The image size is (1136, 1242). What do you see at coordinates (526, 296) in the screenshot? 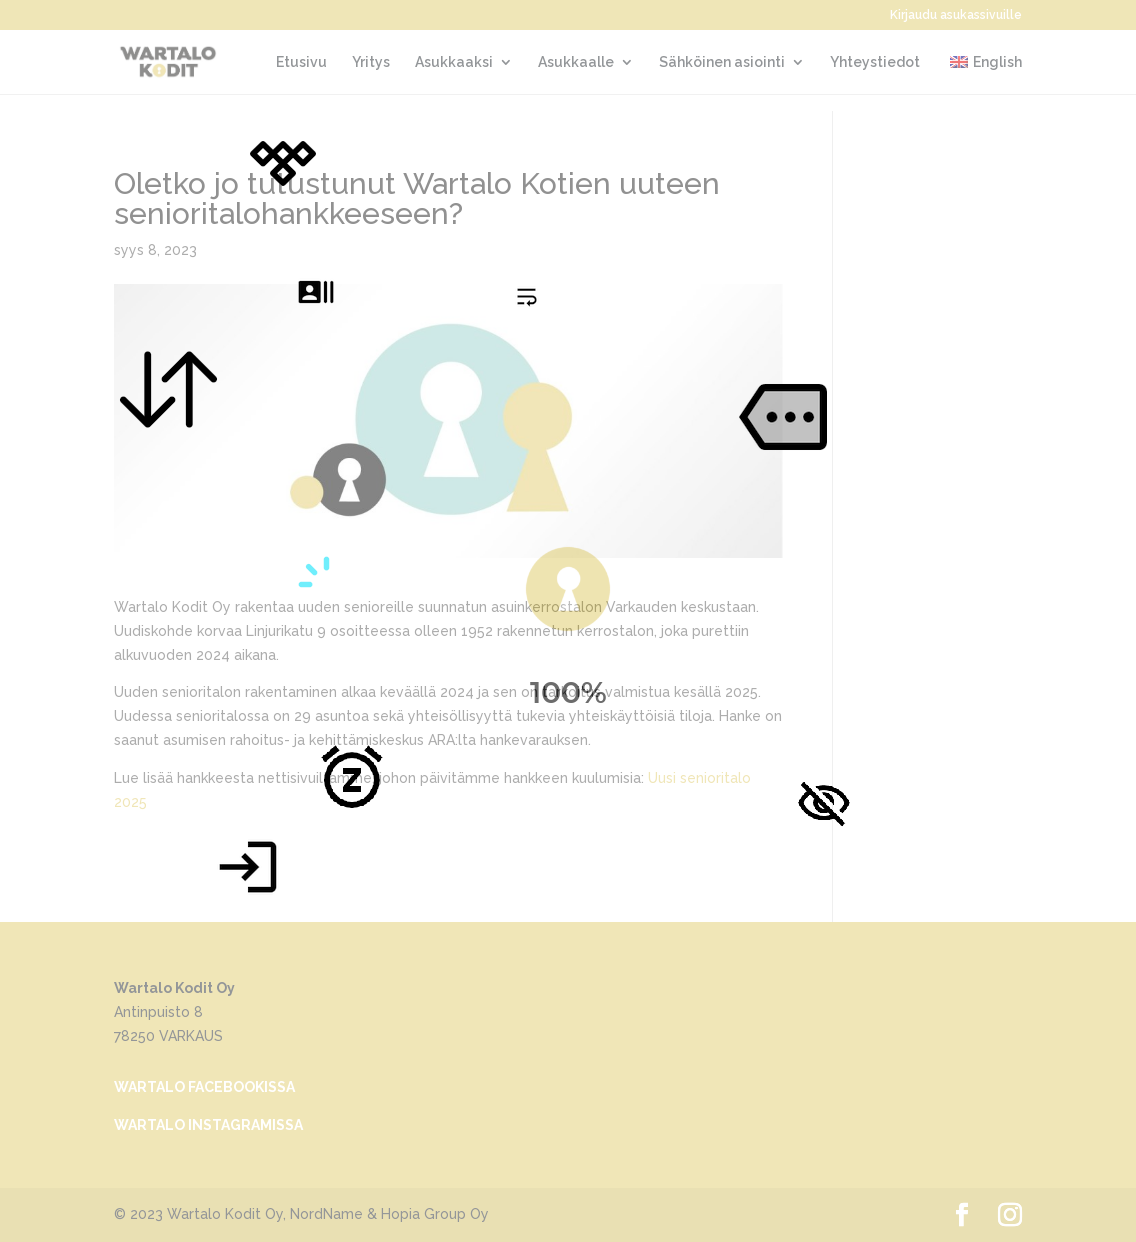
I see `toggle text wrapping in a document` at bounding box center [526, 296].